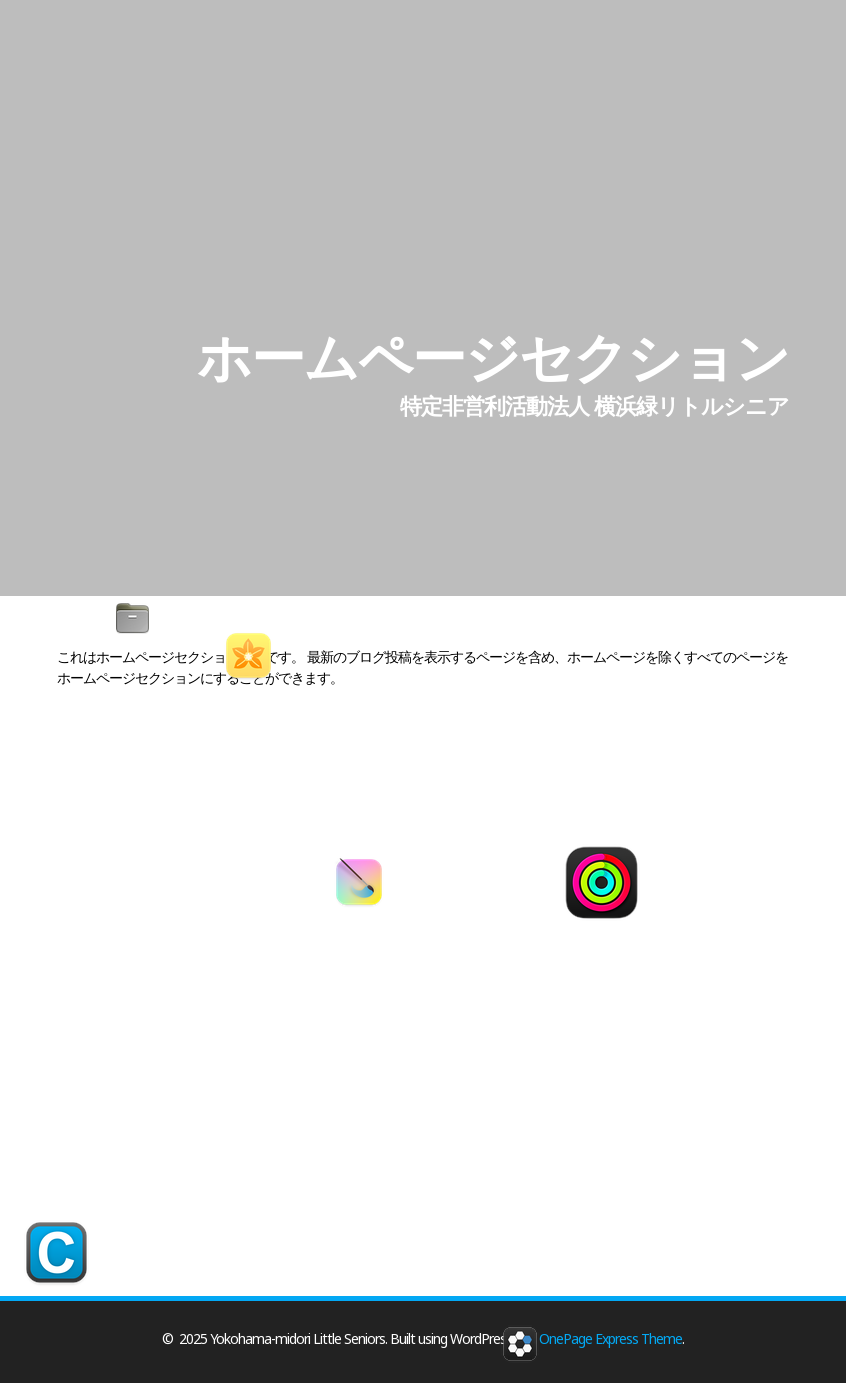 The image size is (846, 1383). Describe the element at coordinates (601, 882) in the screenshot. I see `open the Fitness app` at that location.